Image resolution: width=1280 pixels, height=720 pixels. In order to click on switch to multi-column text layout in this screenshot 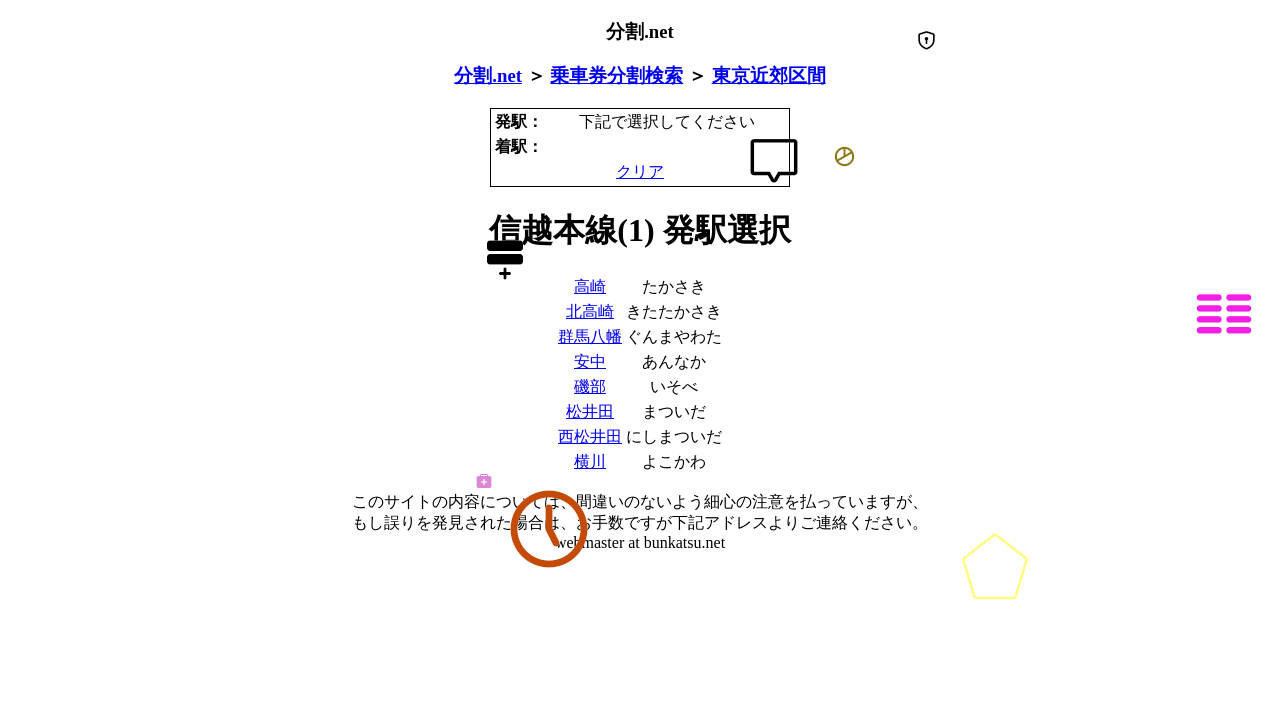, I will do `click(1224, 315)`.